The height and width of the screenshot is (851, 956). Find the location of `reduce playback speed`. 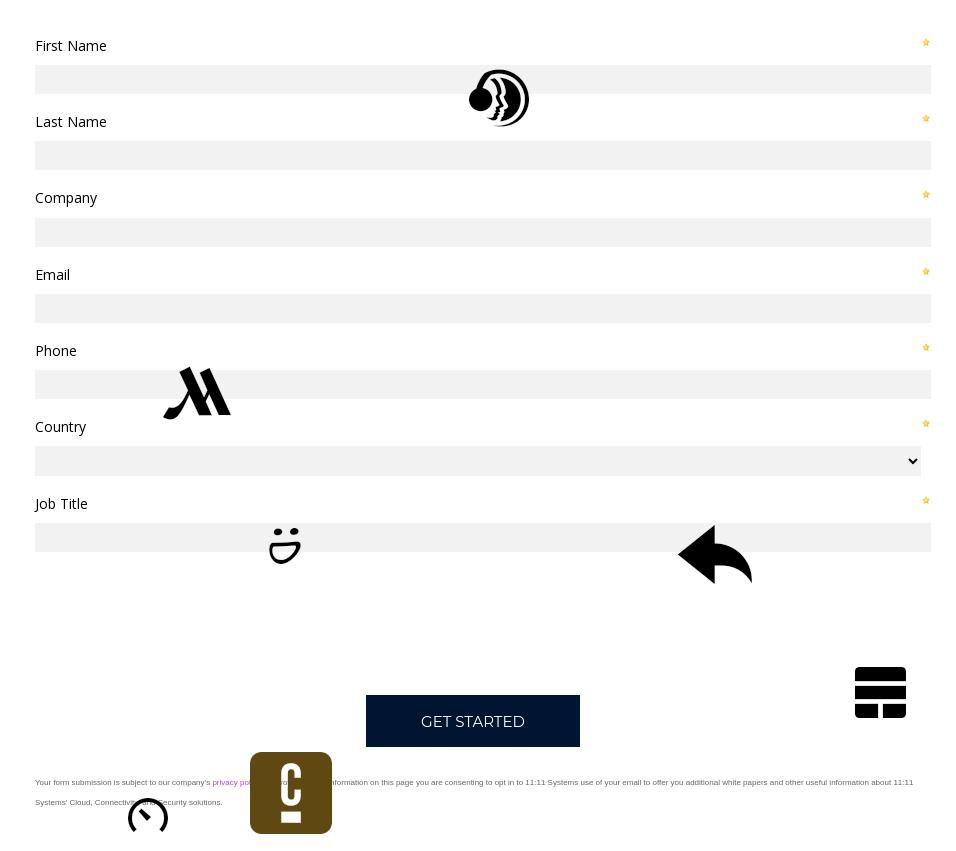

reduce playback speed is located at coordinates (148, 816).